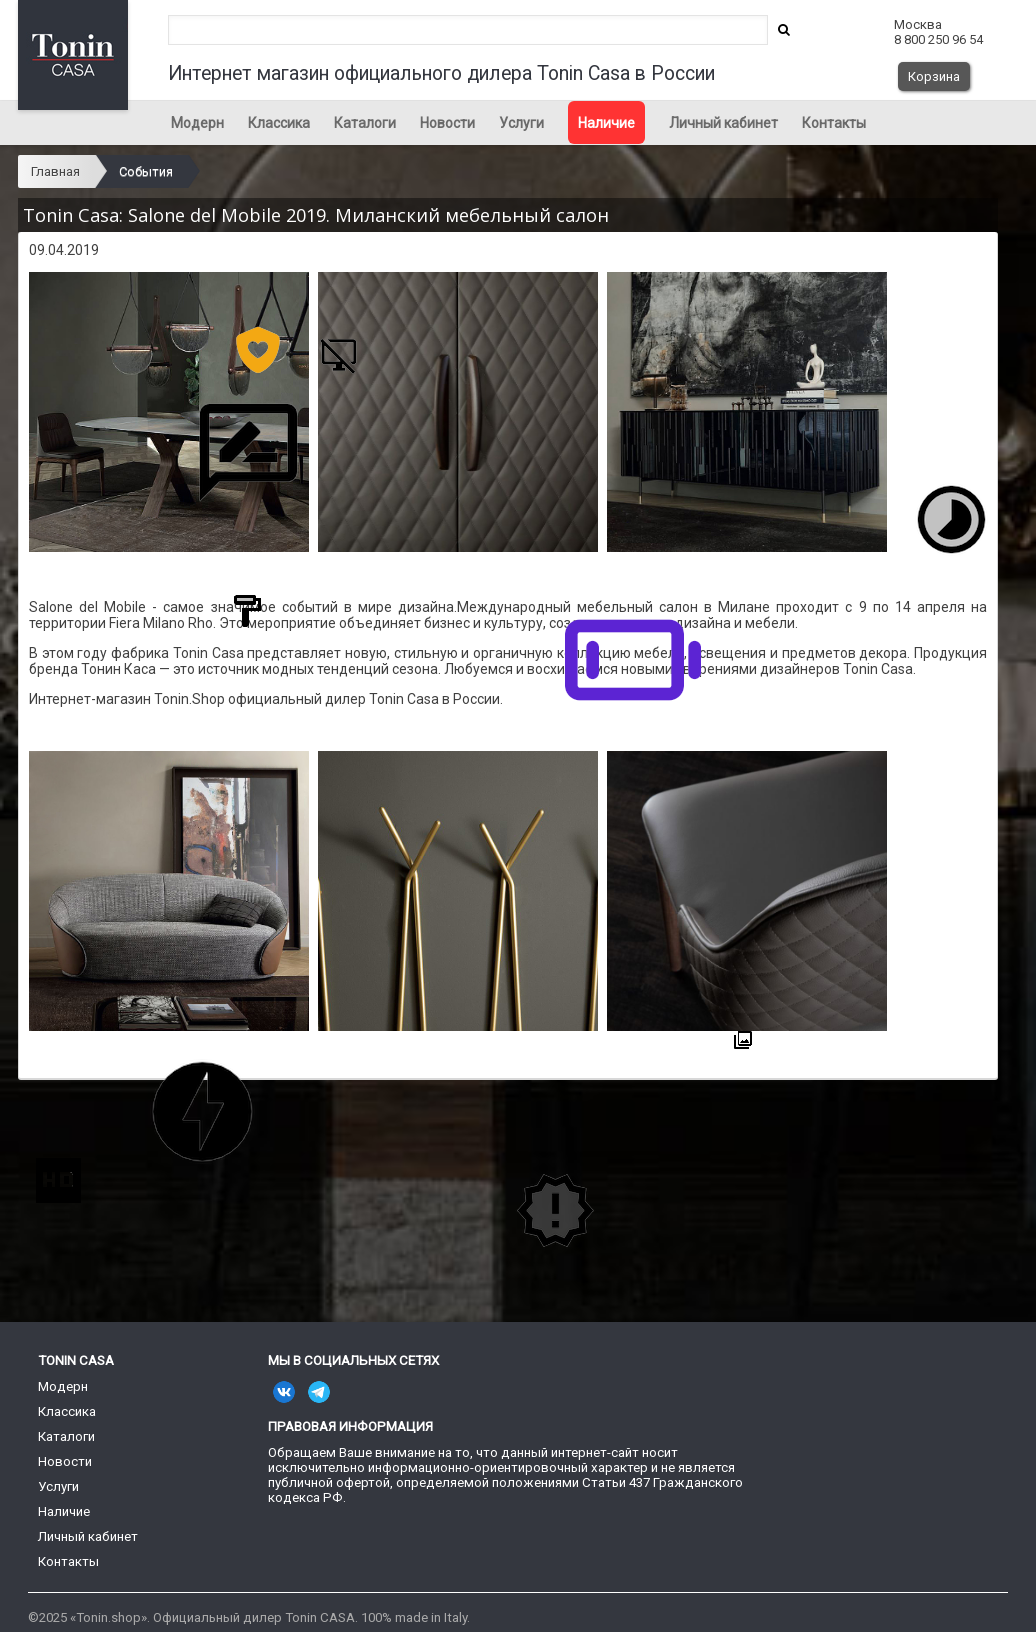  Describe the element at coordinates (58, 1180) in the screenshot. I see `indicates high definition video quality is available` at that location.